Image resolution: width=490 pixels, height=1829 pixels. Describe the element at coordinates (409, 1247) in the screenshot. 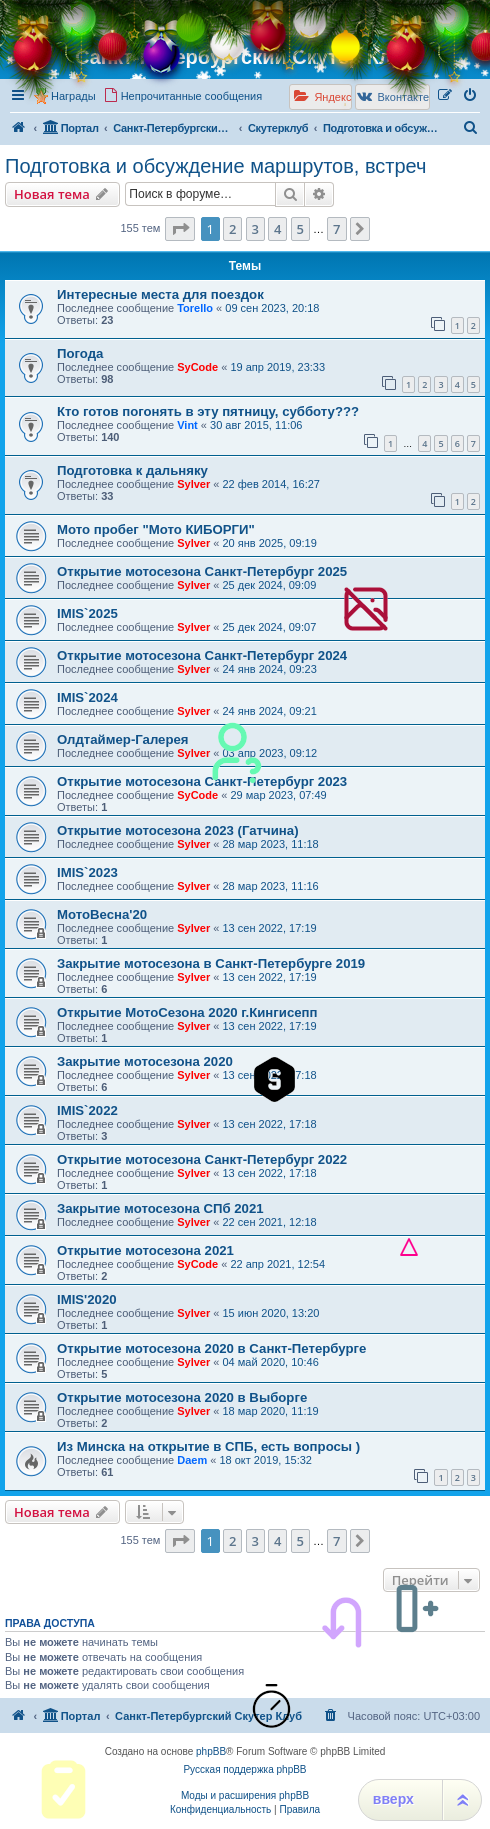

I see `indicates change or difference in a value` at that location.